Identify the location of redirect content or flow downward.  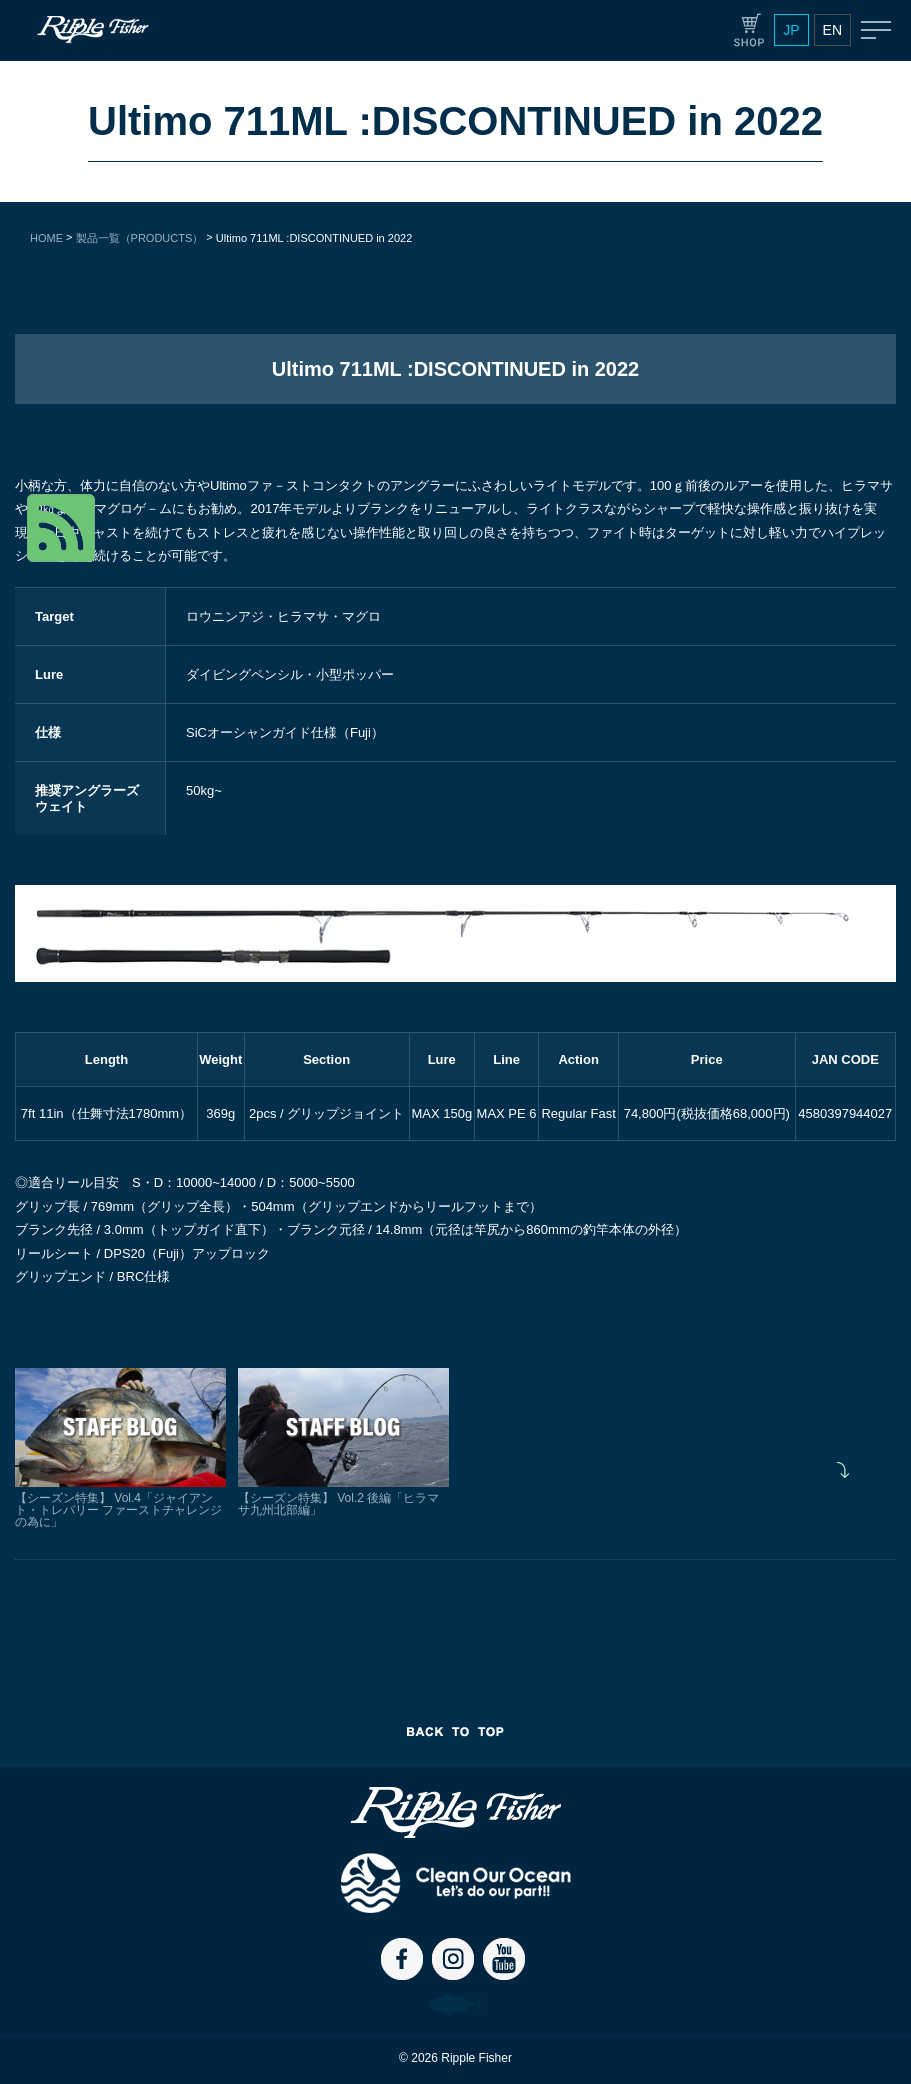
(843, 1470).